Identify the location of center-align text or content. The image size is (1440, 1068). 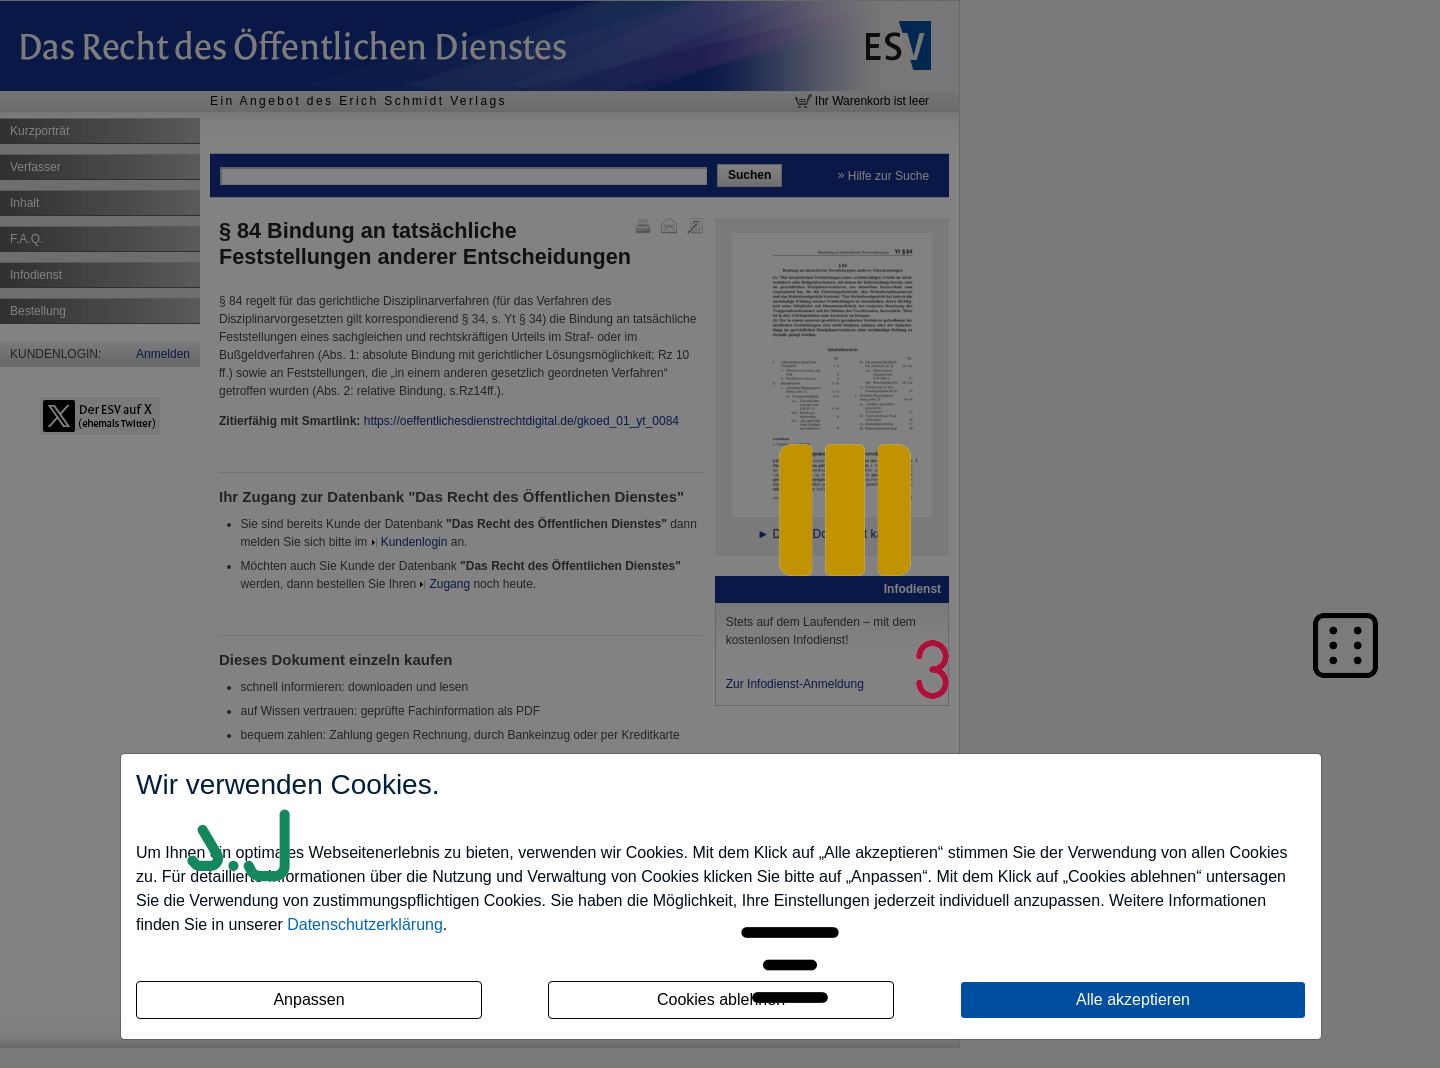
(790, 965).